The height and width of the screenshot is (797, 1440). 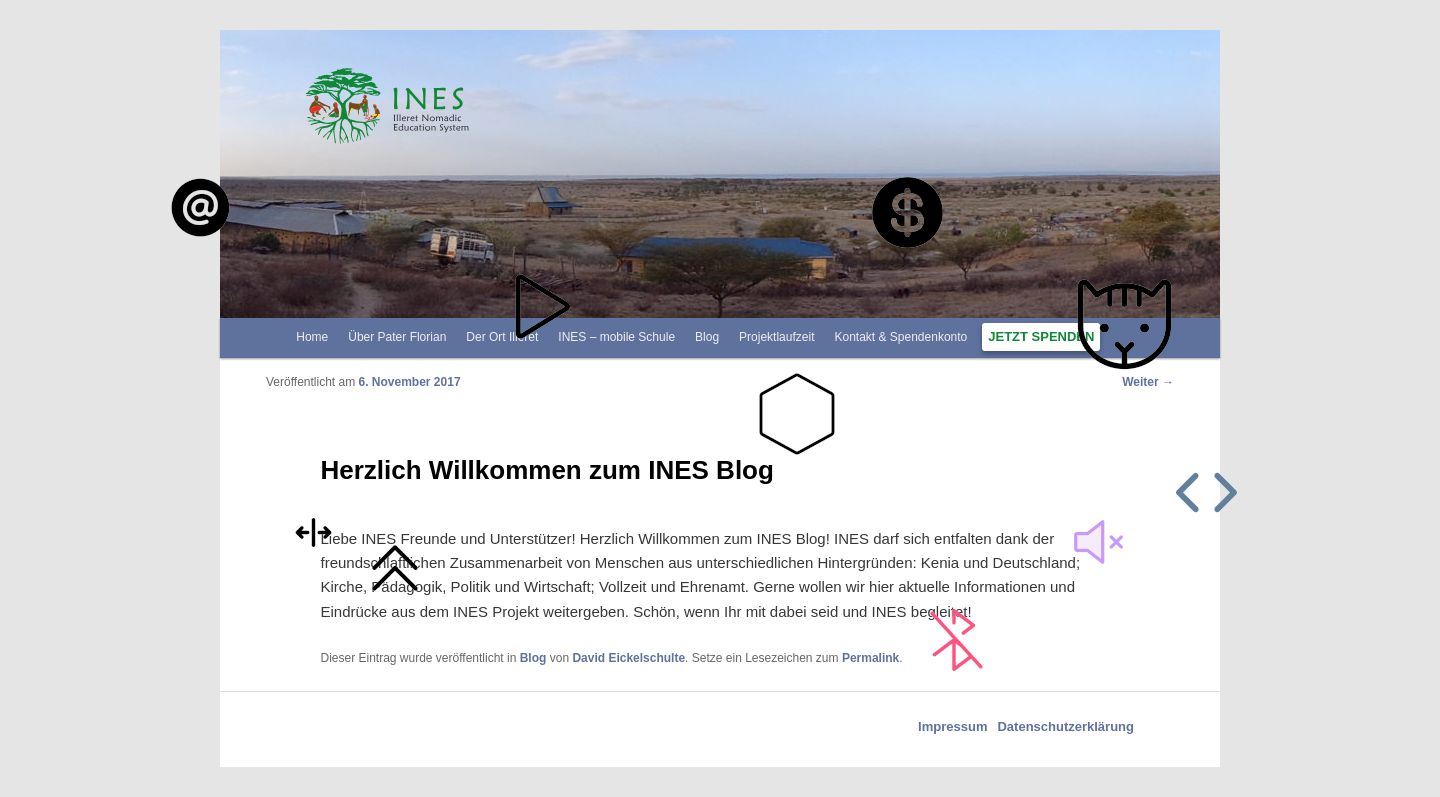 What do you see at coordinates (313, 532) in the screenshot?
I see `expand content horizontally` at bounding box center [313, 532].